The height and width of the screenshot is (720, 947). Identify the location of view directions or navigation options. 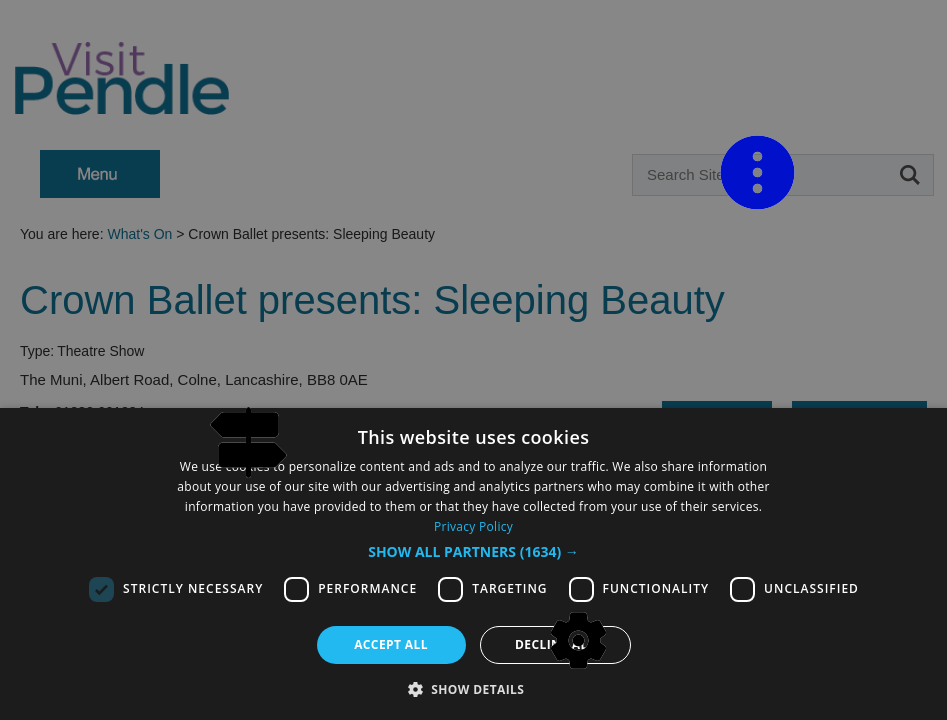
(248, 442).